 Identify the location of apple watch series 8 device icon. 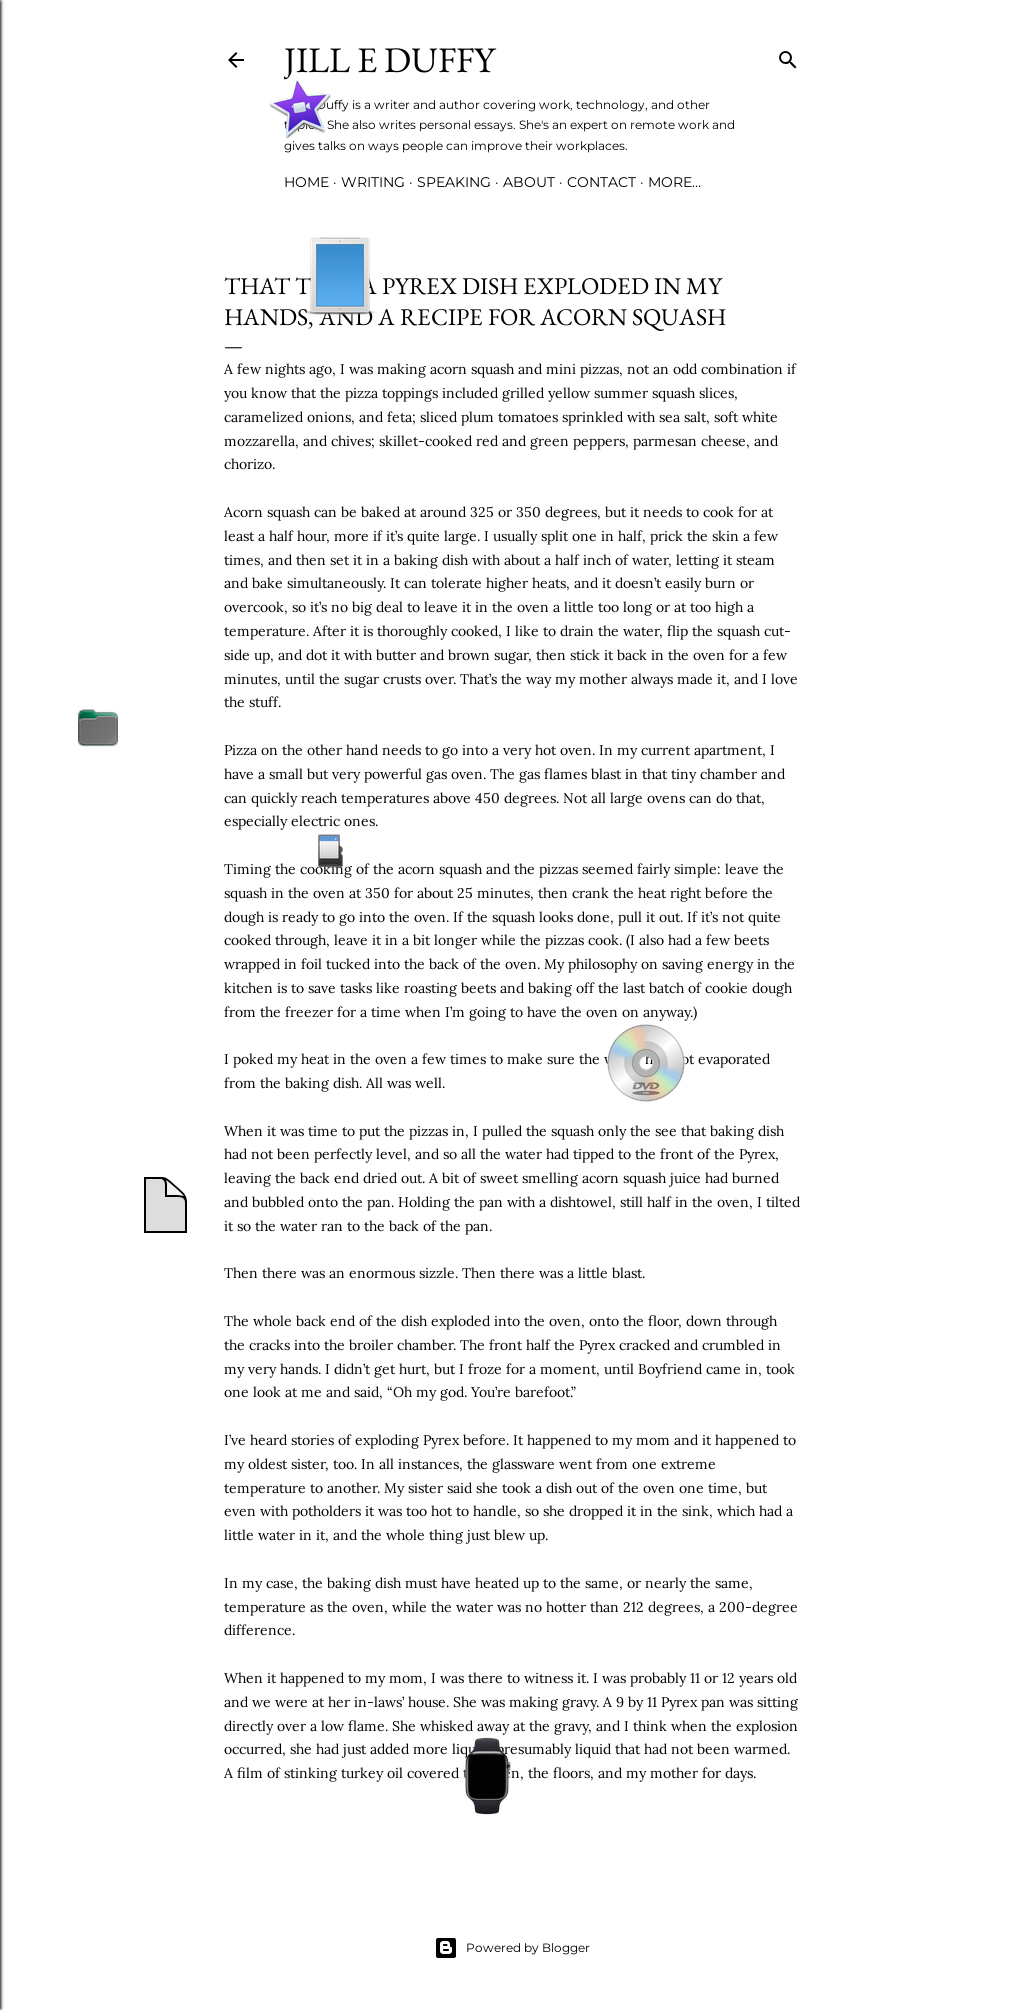
(487, 1776).